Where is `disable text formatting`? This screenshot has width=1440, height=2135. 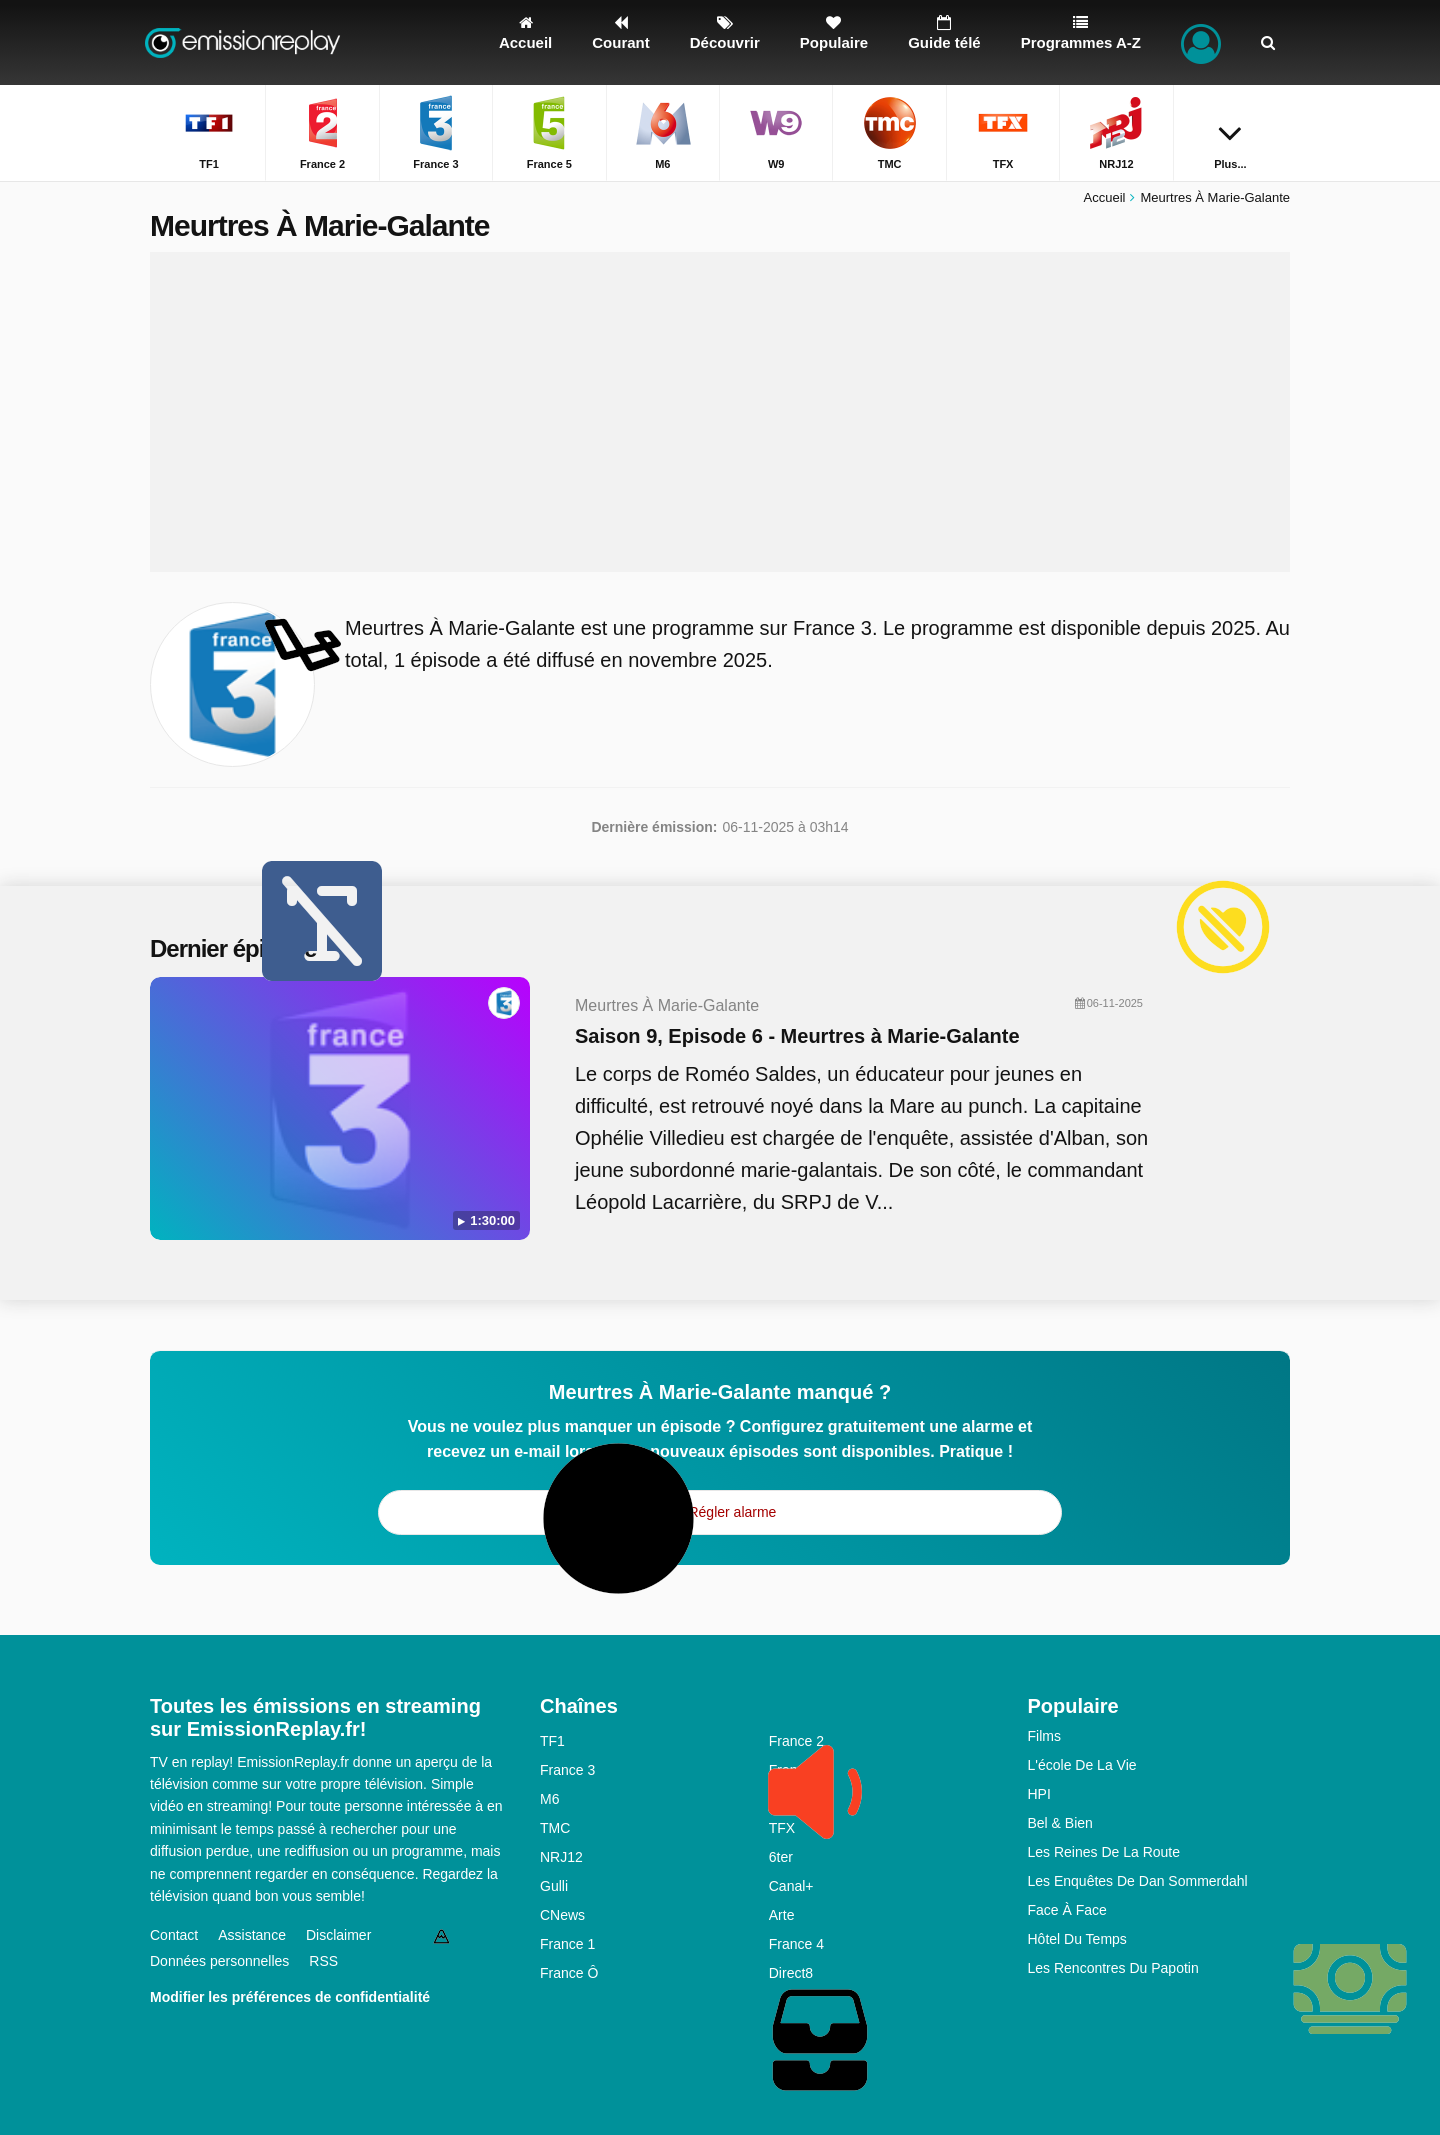
disable text formatting is located at coordinates (322, 921).